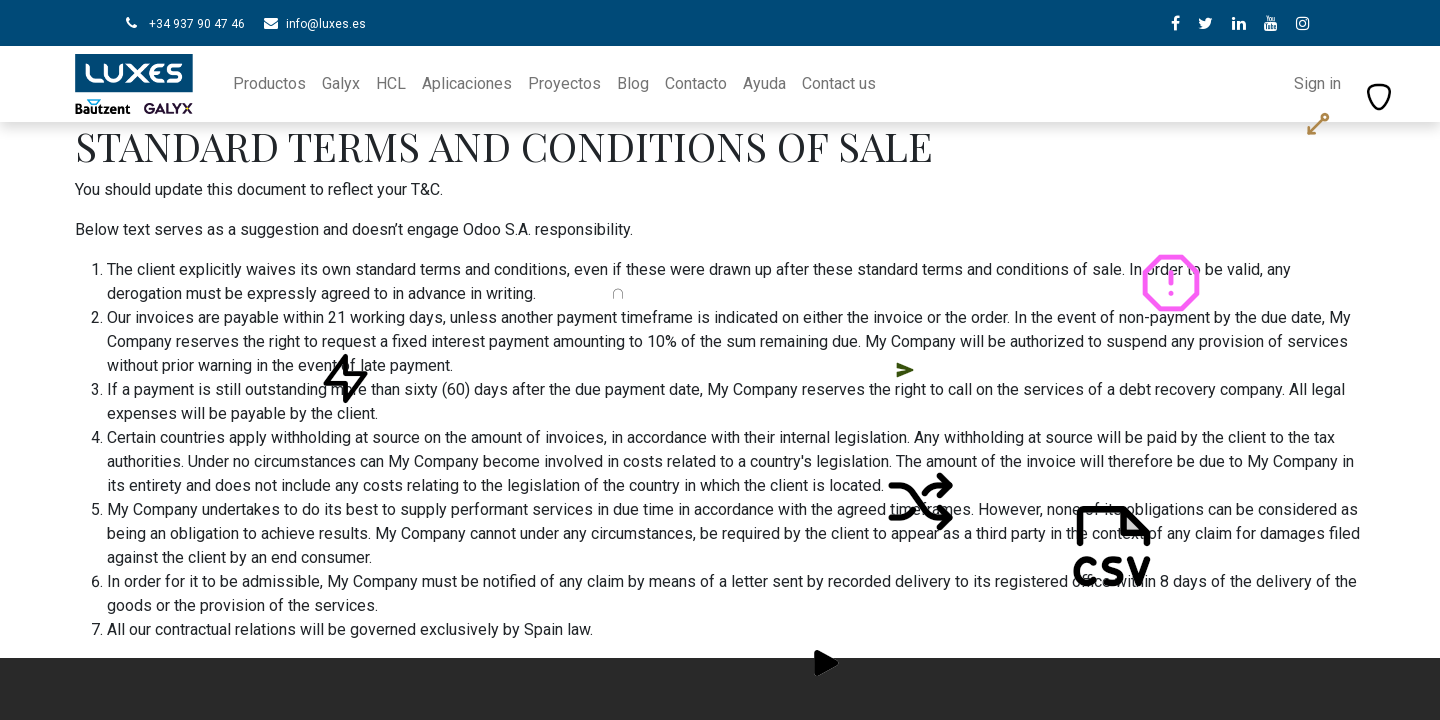 The width and height of the screenshot is (1440, 720). Describe the element at coordinates (1317, 124) in the screenshot. I see `move or navigate to the lower-left` at that location.